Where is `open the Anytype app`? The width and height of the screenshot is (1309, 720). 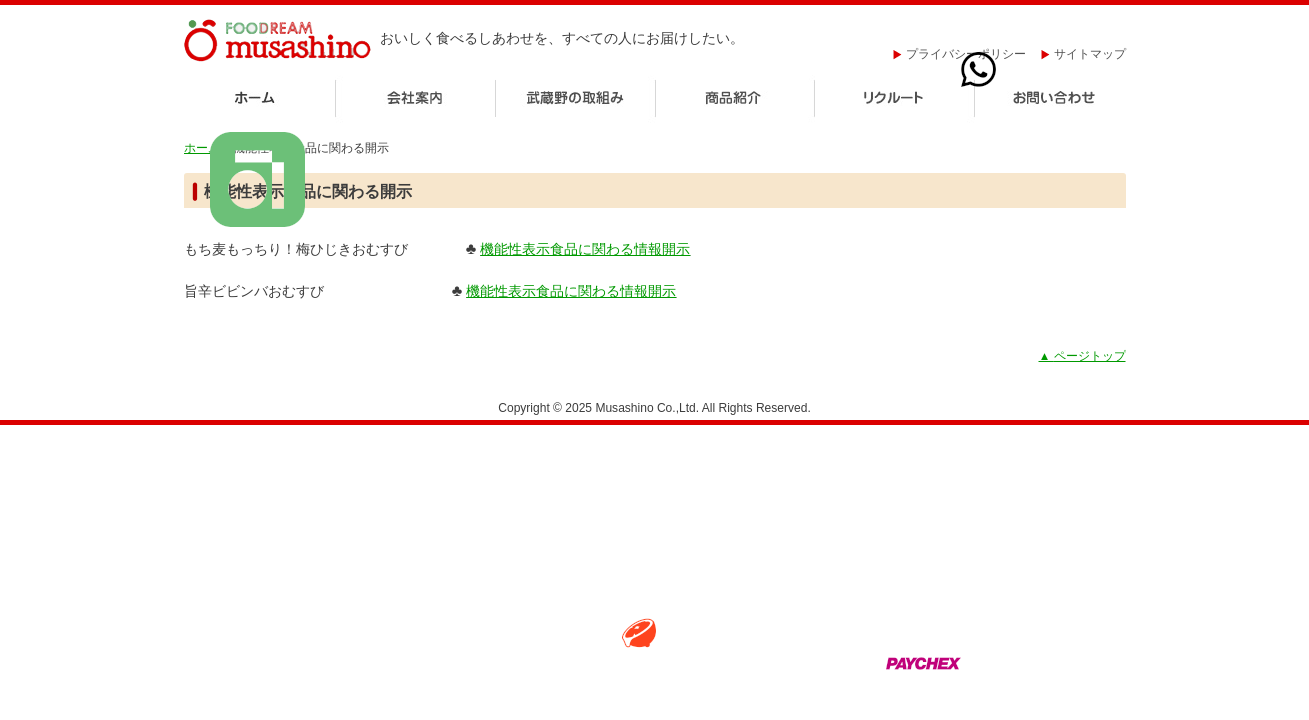 open the Anytype app is located at coordinates (257, 179).